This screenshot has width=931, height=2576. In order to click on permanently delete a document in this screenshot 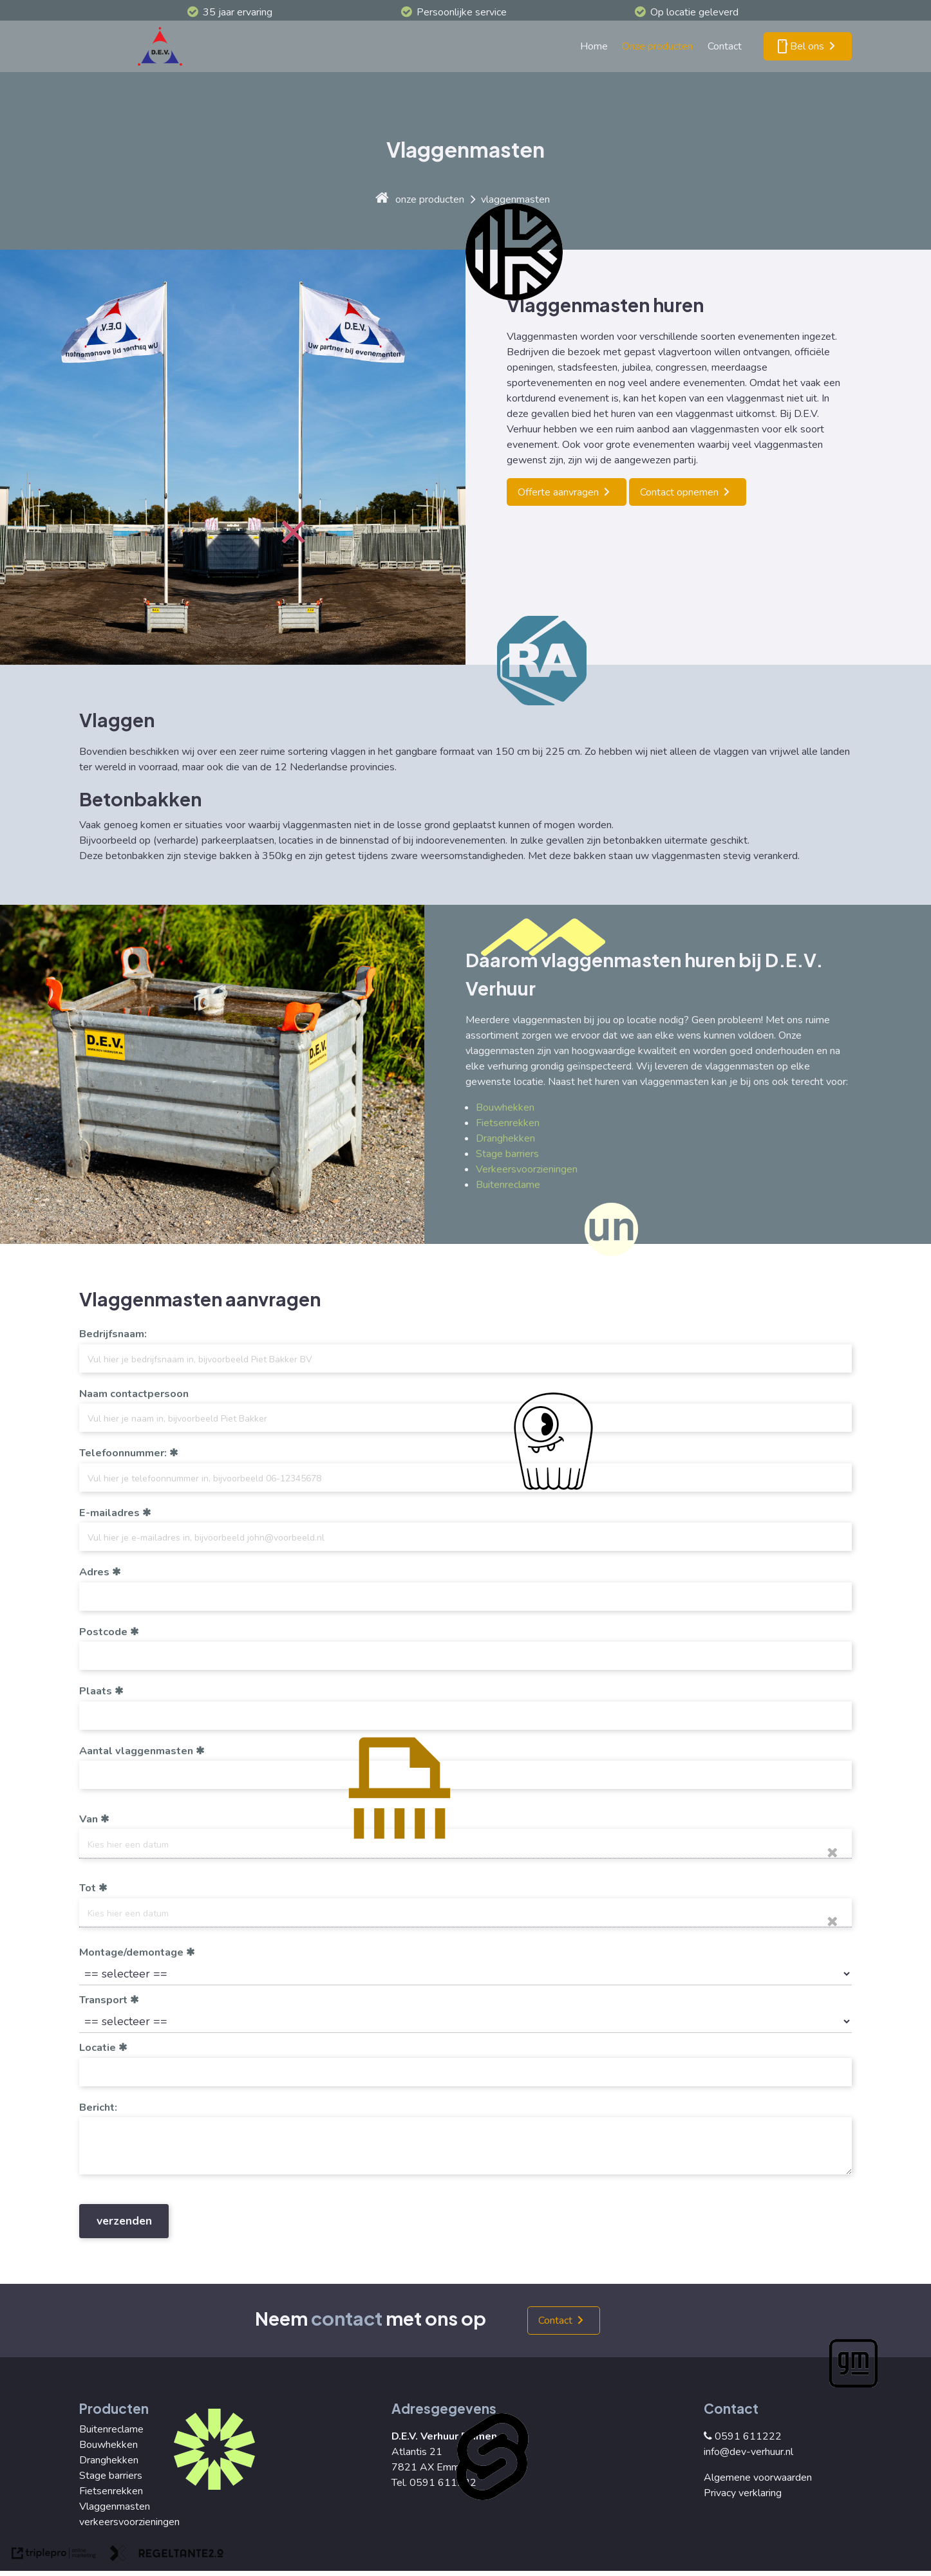, I will do `click(399, 1788)`.